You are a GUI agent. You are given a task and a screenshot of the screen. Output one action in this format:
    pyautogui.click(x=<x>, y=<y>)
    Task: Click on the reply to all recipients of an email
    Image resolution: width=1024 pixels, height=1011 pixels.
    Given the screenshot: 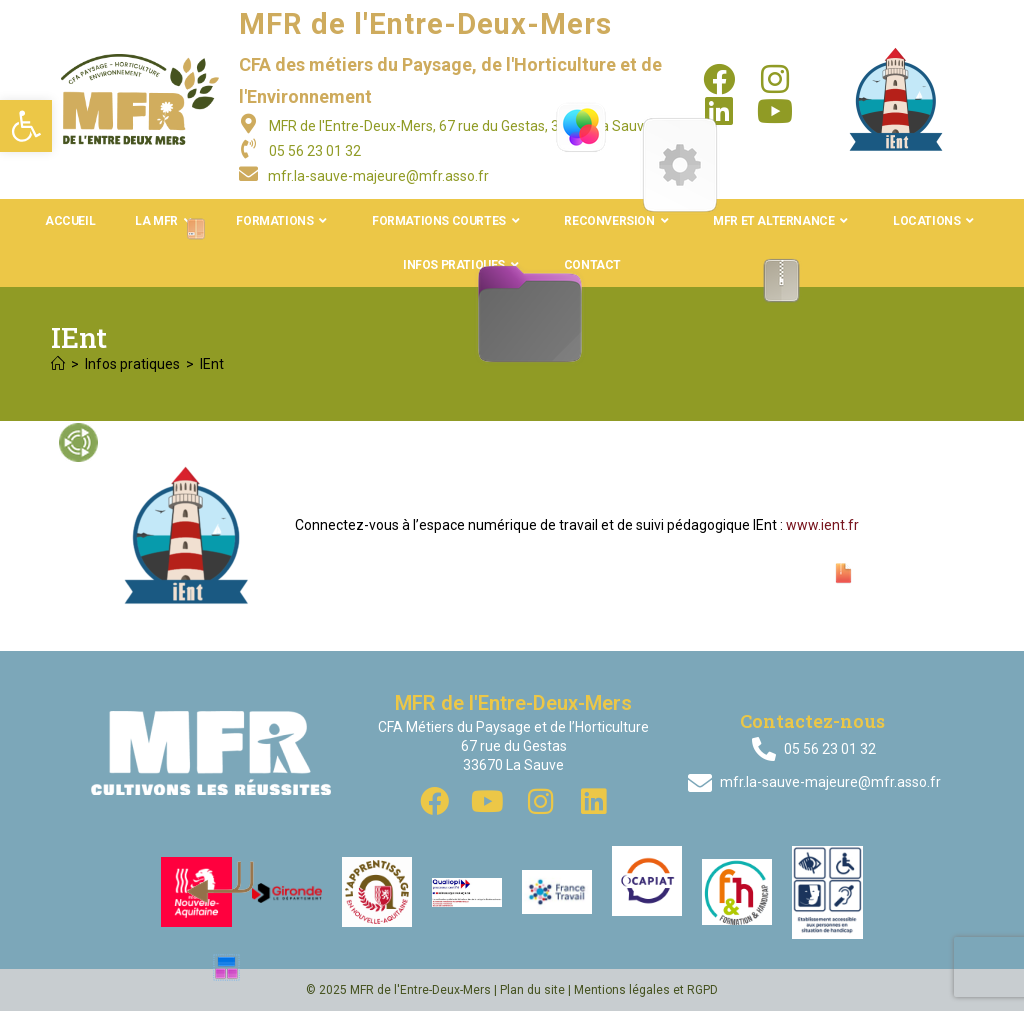 What is the action you would take?
    pyautogui.click(x=219, y=882)
    